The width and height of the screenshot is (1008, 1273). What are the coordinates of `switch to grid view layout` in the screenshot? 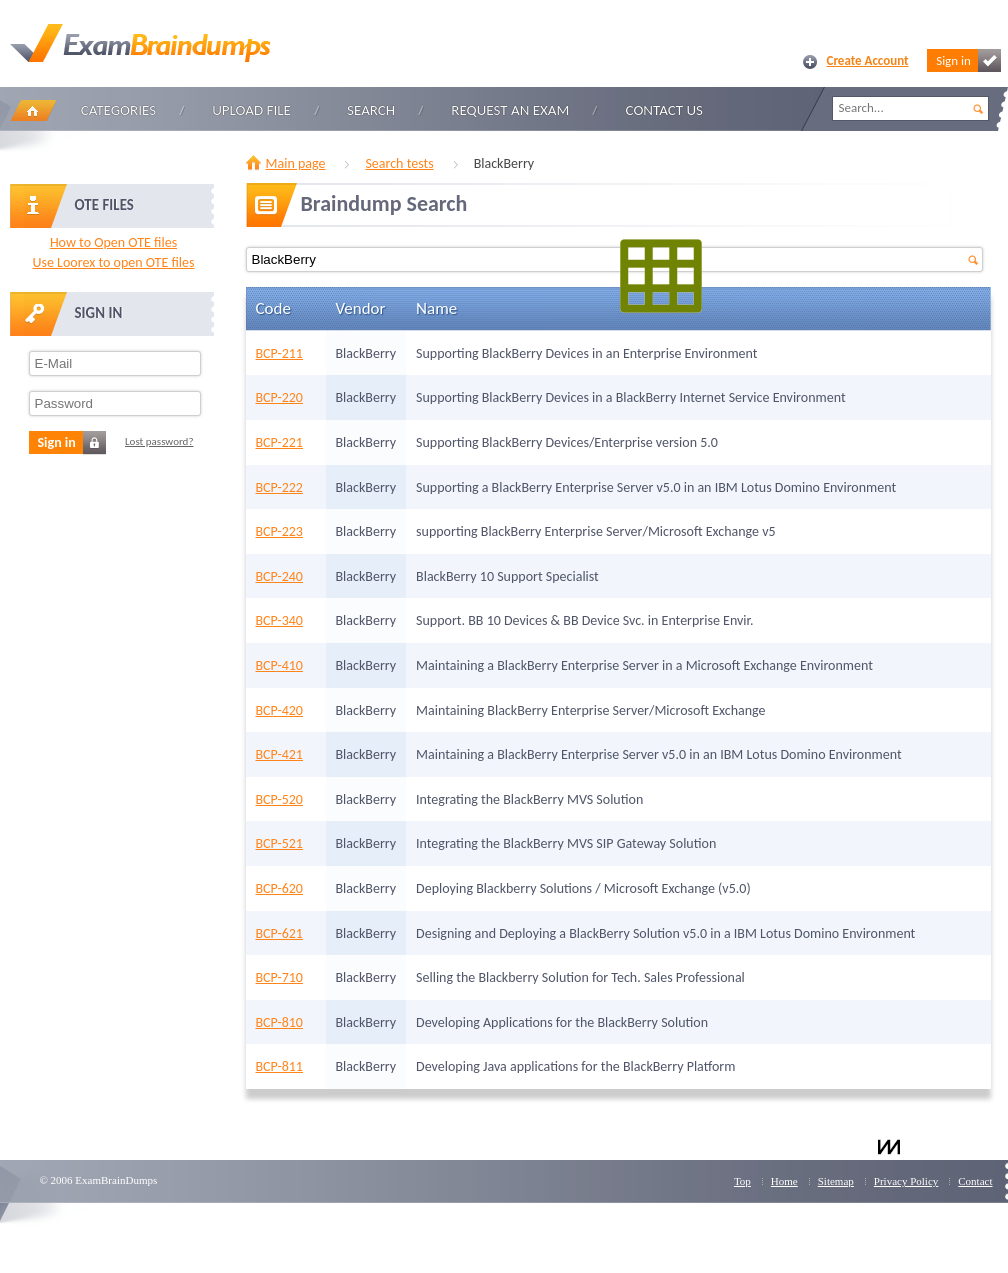 It's located at (661, 276).